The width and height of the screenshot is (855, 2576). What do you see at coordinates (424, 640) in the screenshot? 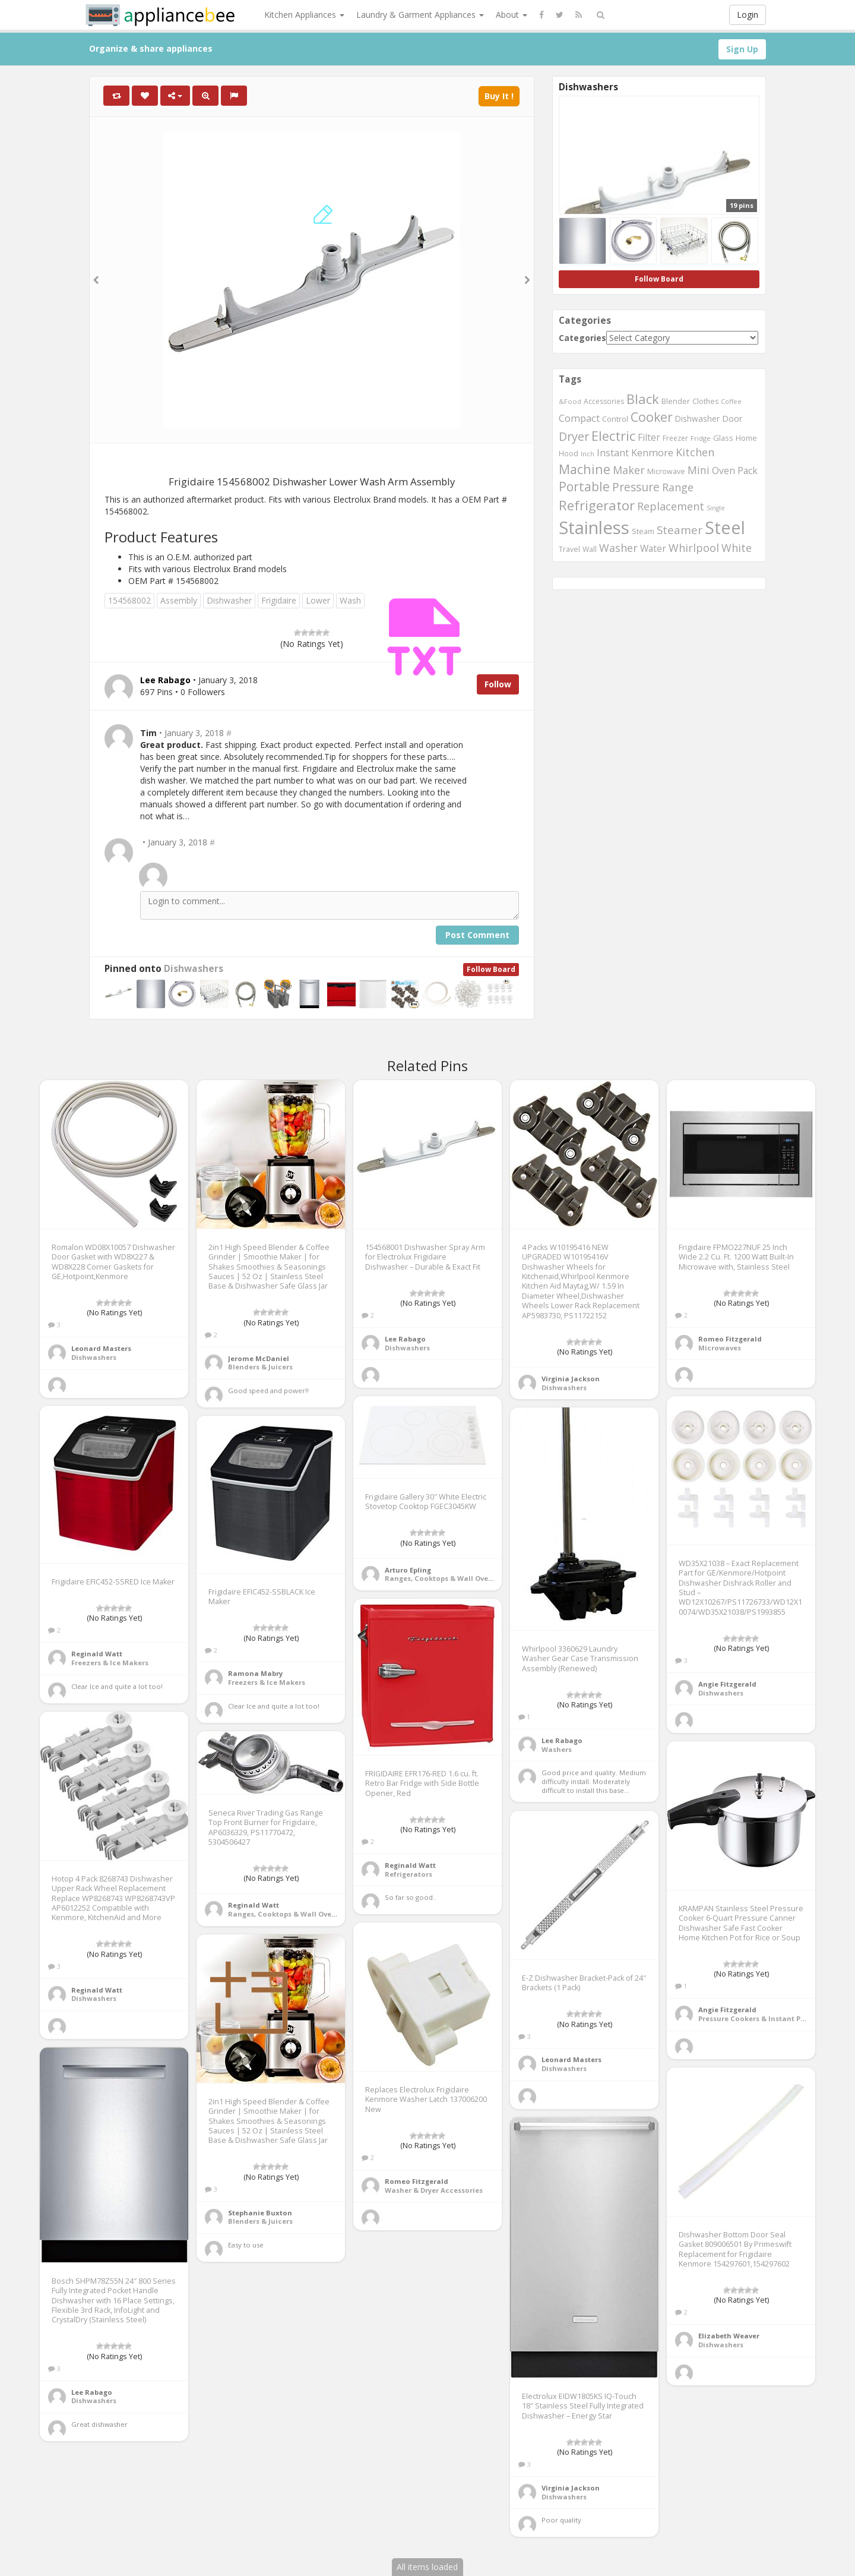
I see `open a plain text file` at bounding box center [424, 640].